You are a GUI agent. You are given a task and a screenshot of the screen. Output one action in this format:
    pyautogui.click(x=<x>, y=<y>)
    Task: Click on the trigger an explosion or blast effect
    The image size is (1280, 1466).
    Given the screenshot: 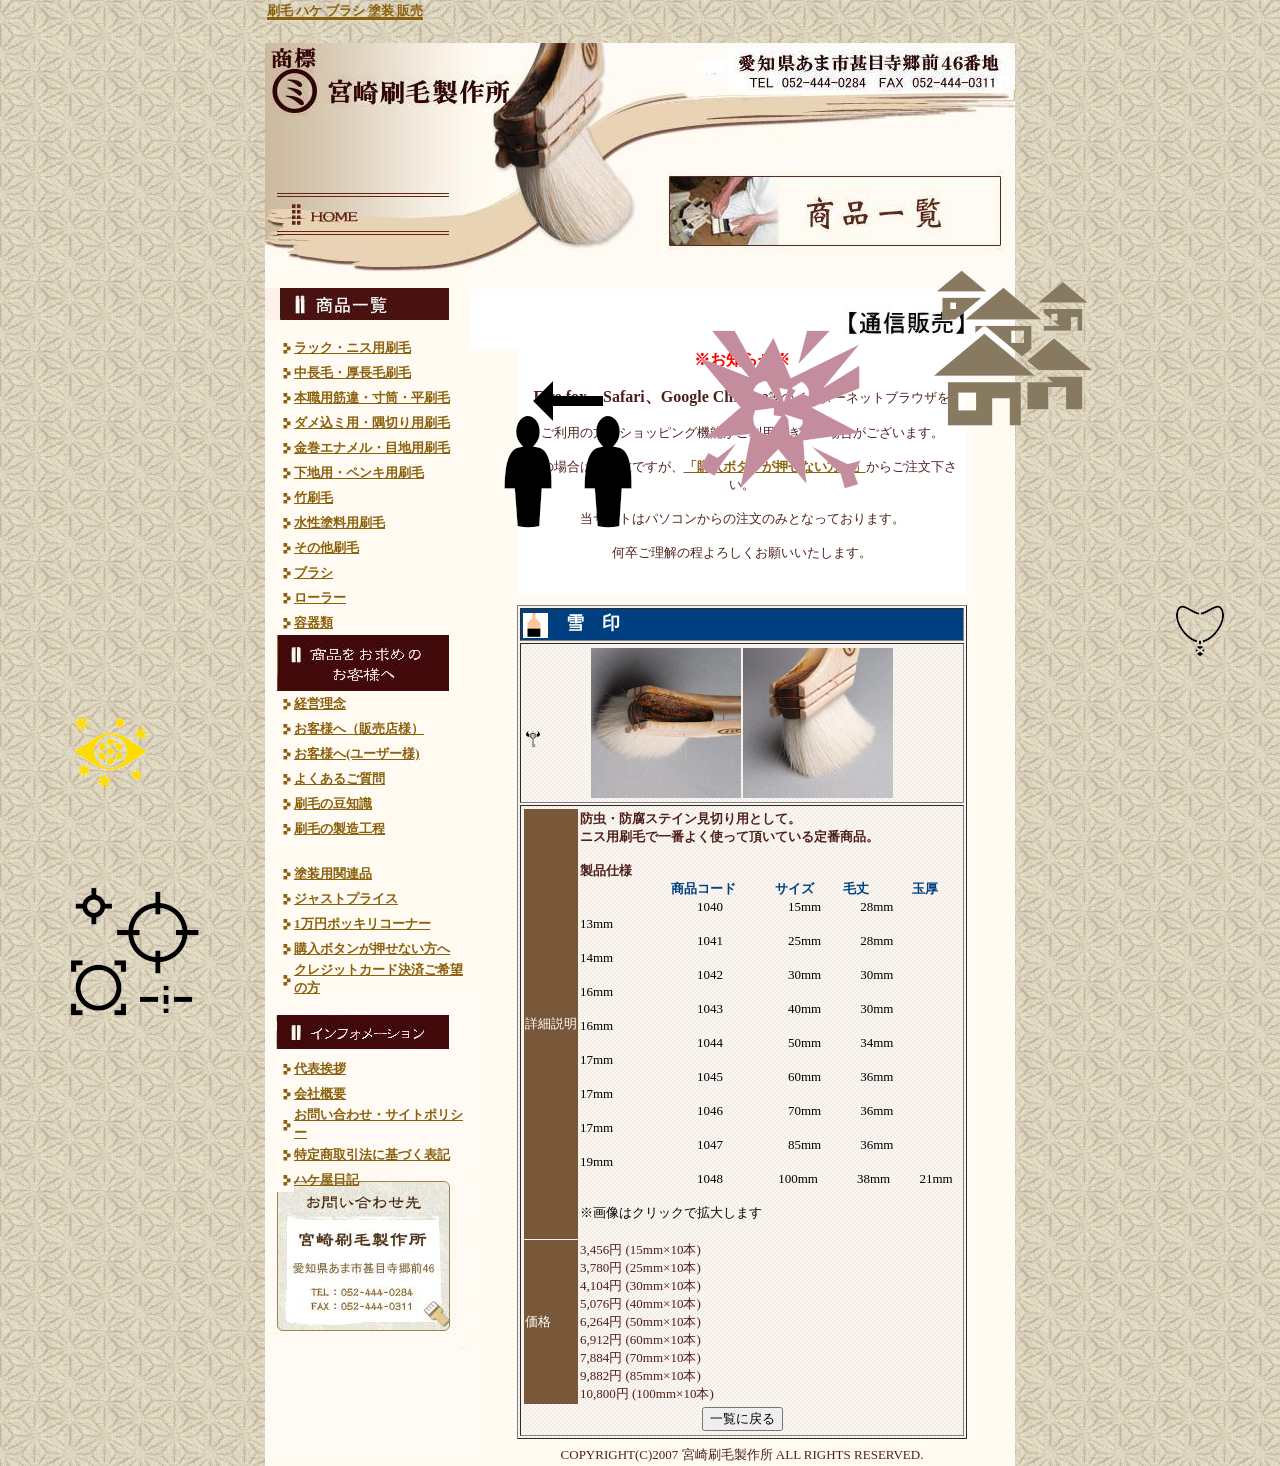 What is the action you would take?
    pyautogui.click(x=778, y=410)
    